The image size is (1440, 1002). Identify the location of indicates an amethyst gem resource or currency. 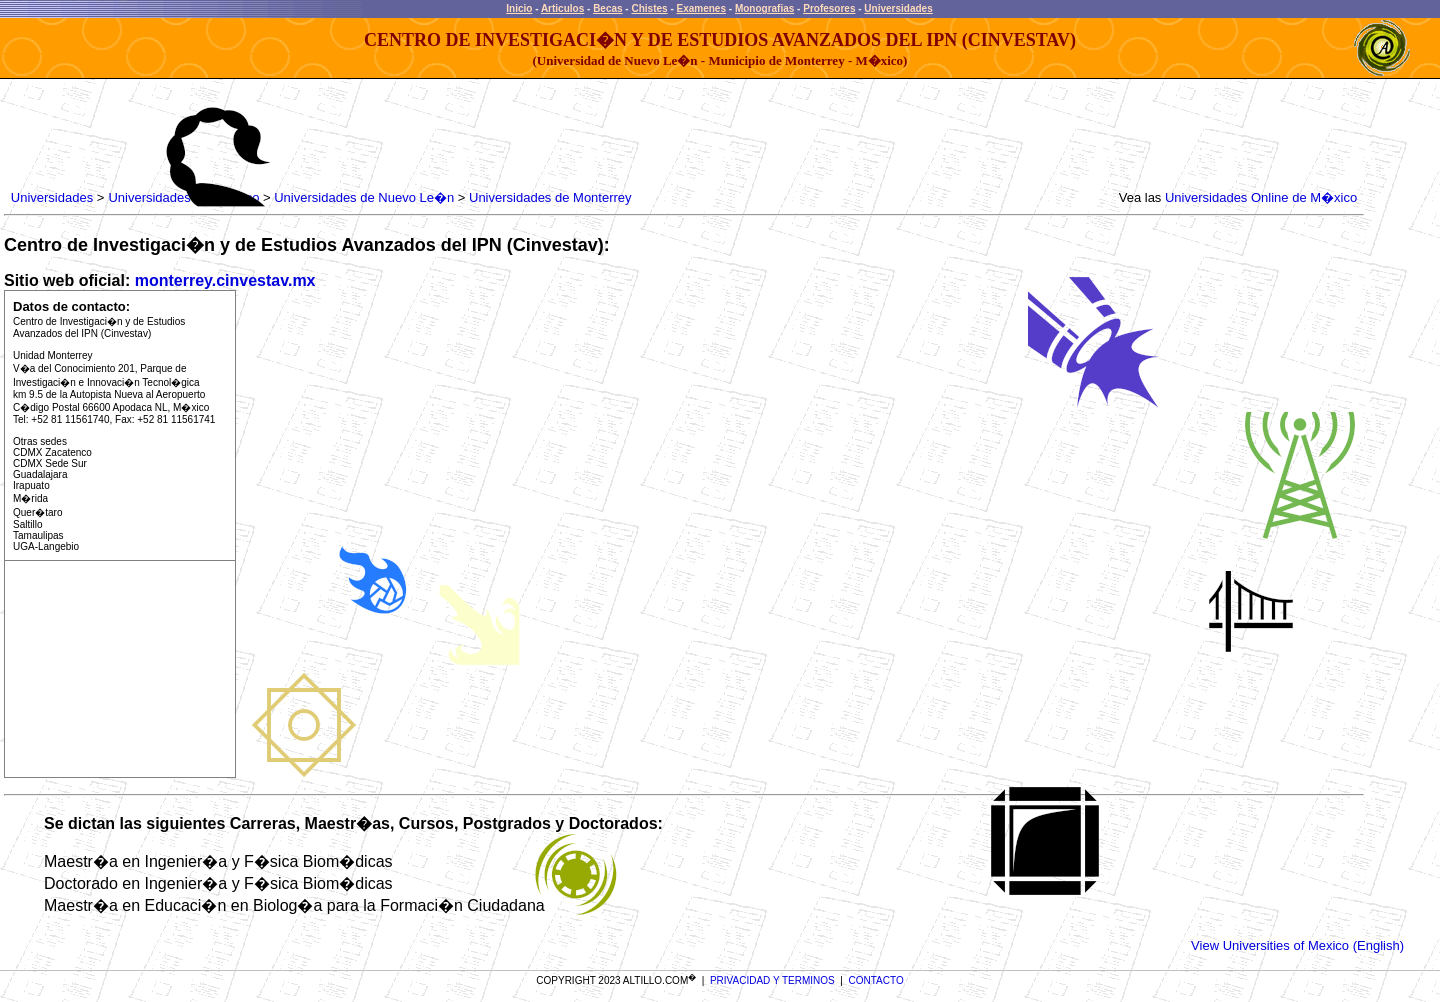
(1045, 841).